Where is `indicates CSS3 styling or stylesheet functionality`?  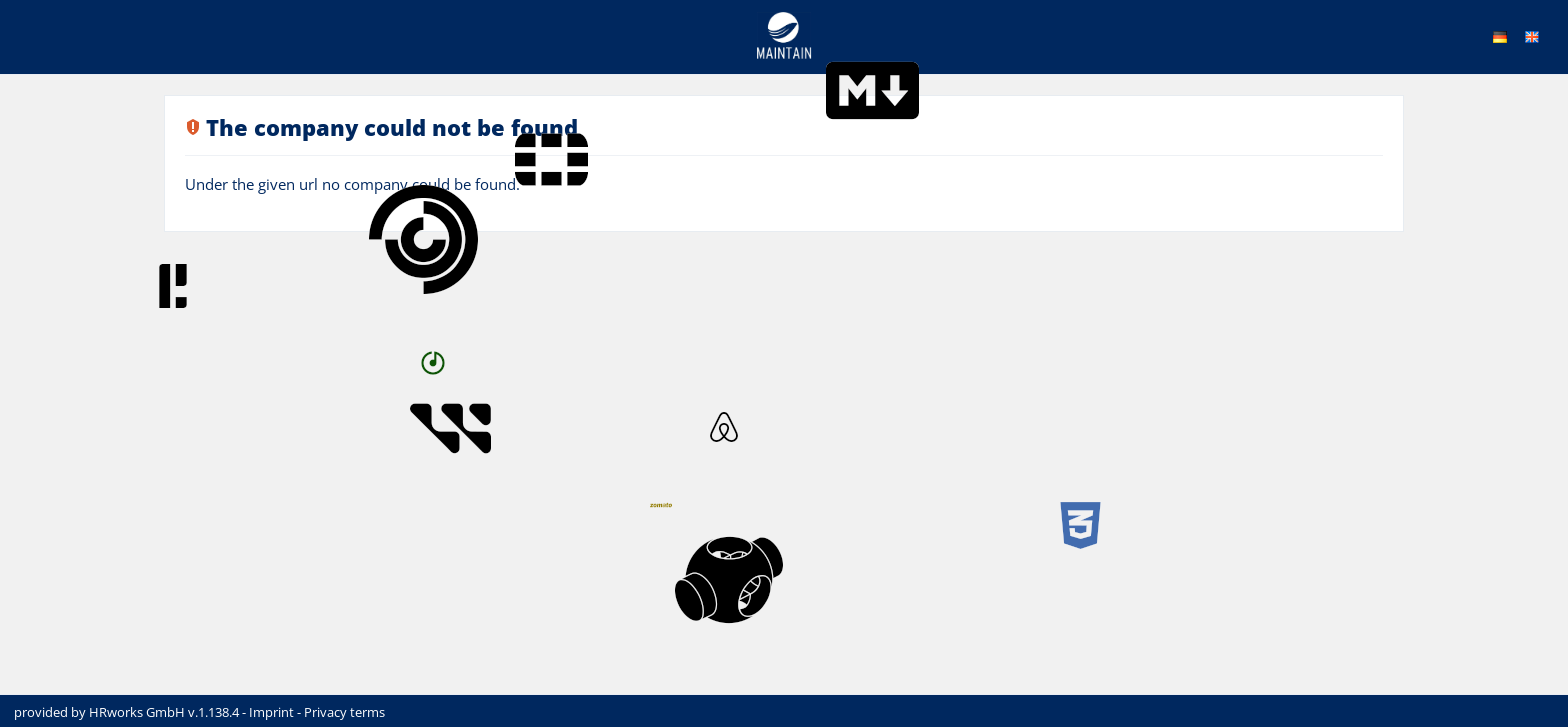
indicates CSS3 styling or stylesheet functionality is located at coordinates (1080, 525).